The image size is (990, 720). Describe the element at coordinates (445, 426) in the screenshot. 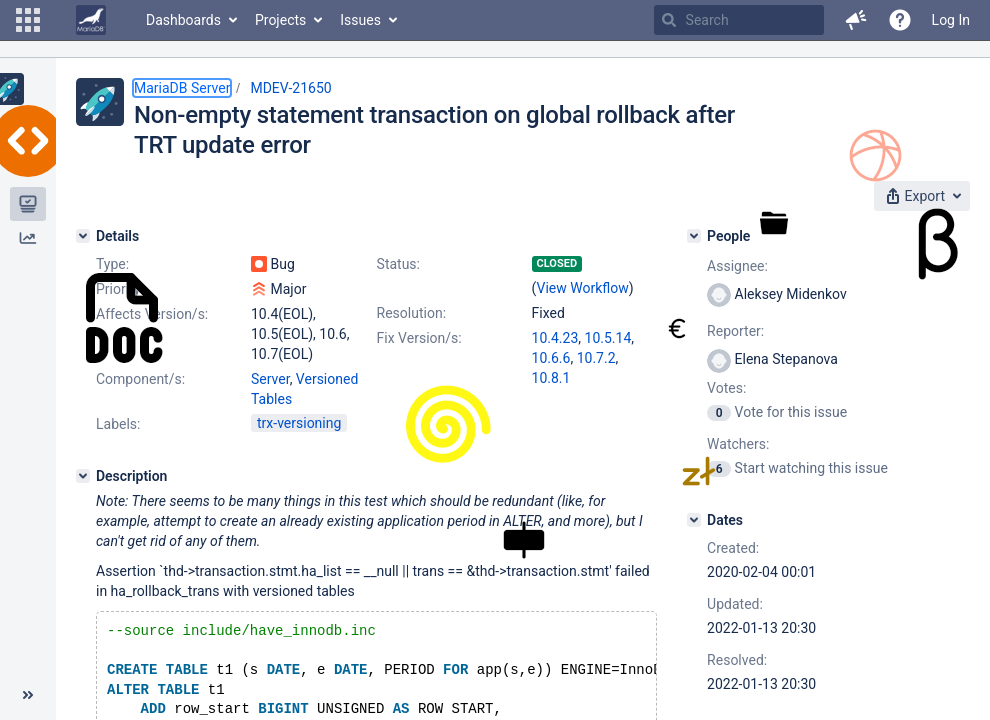

I see `indicates loading or processing in progress` at that location.